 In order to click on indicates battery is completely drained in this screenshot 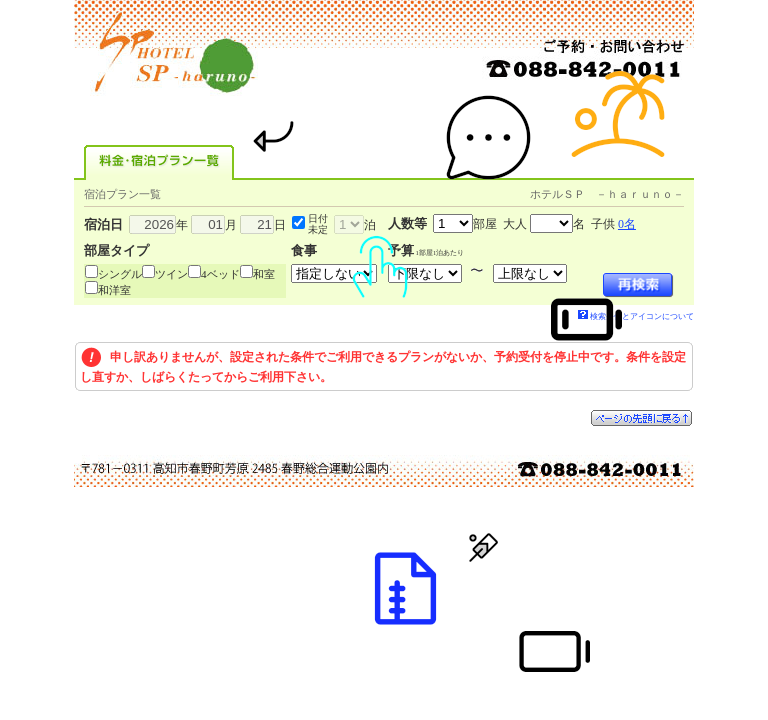, I will do `click(553, 651)`.